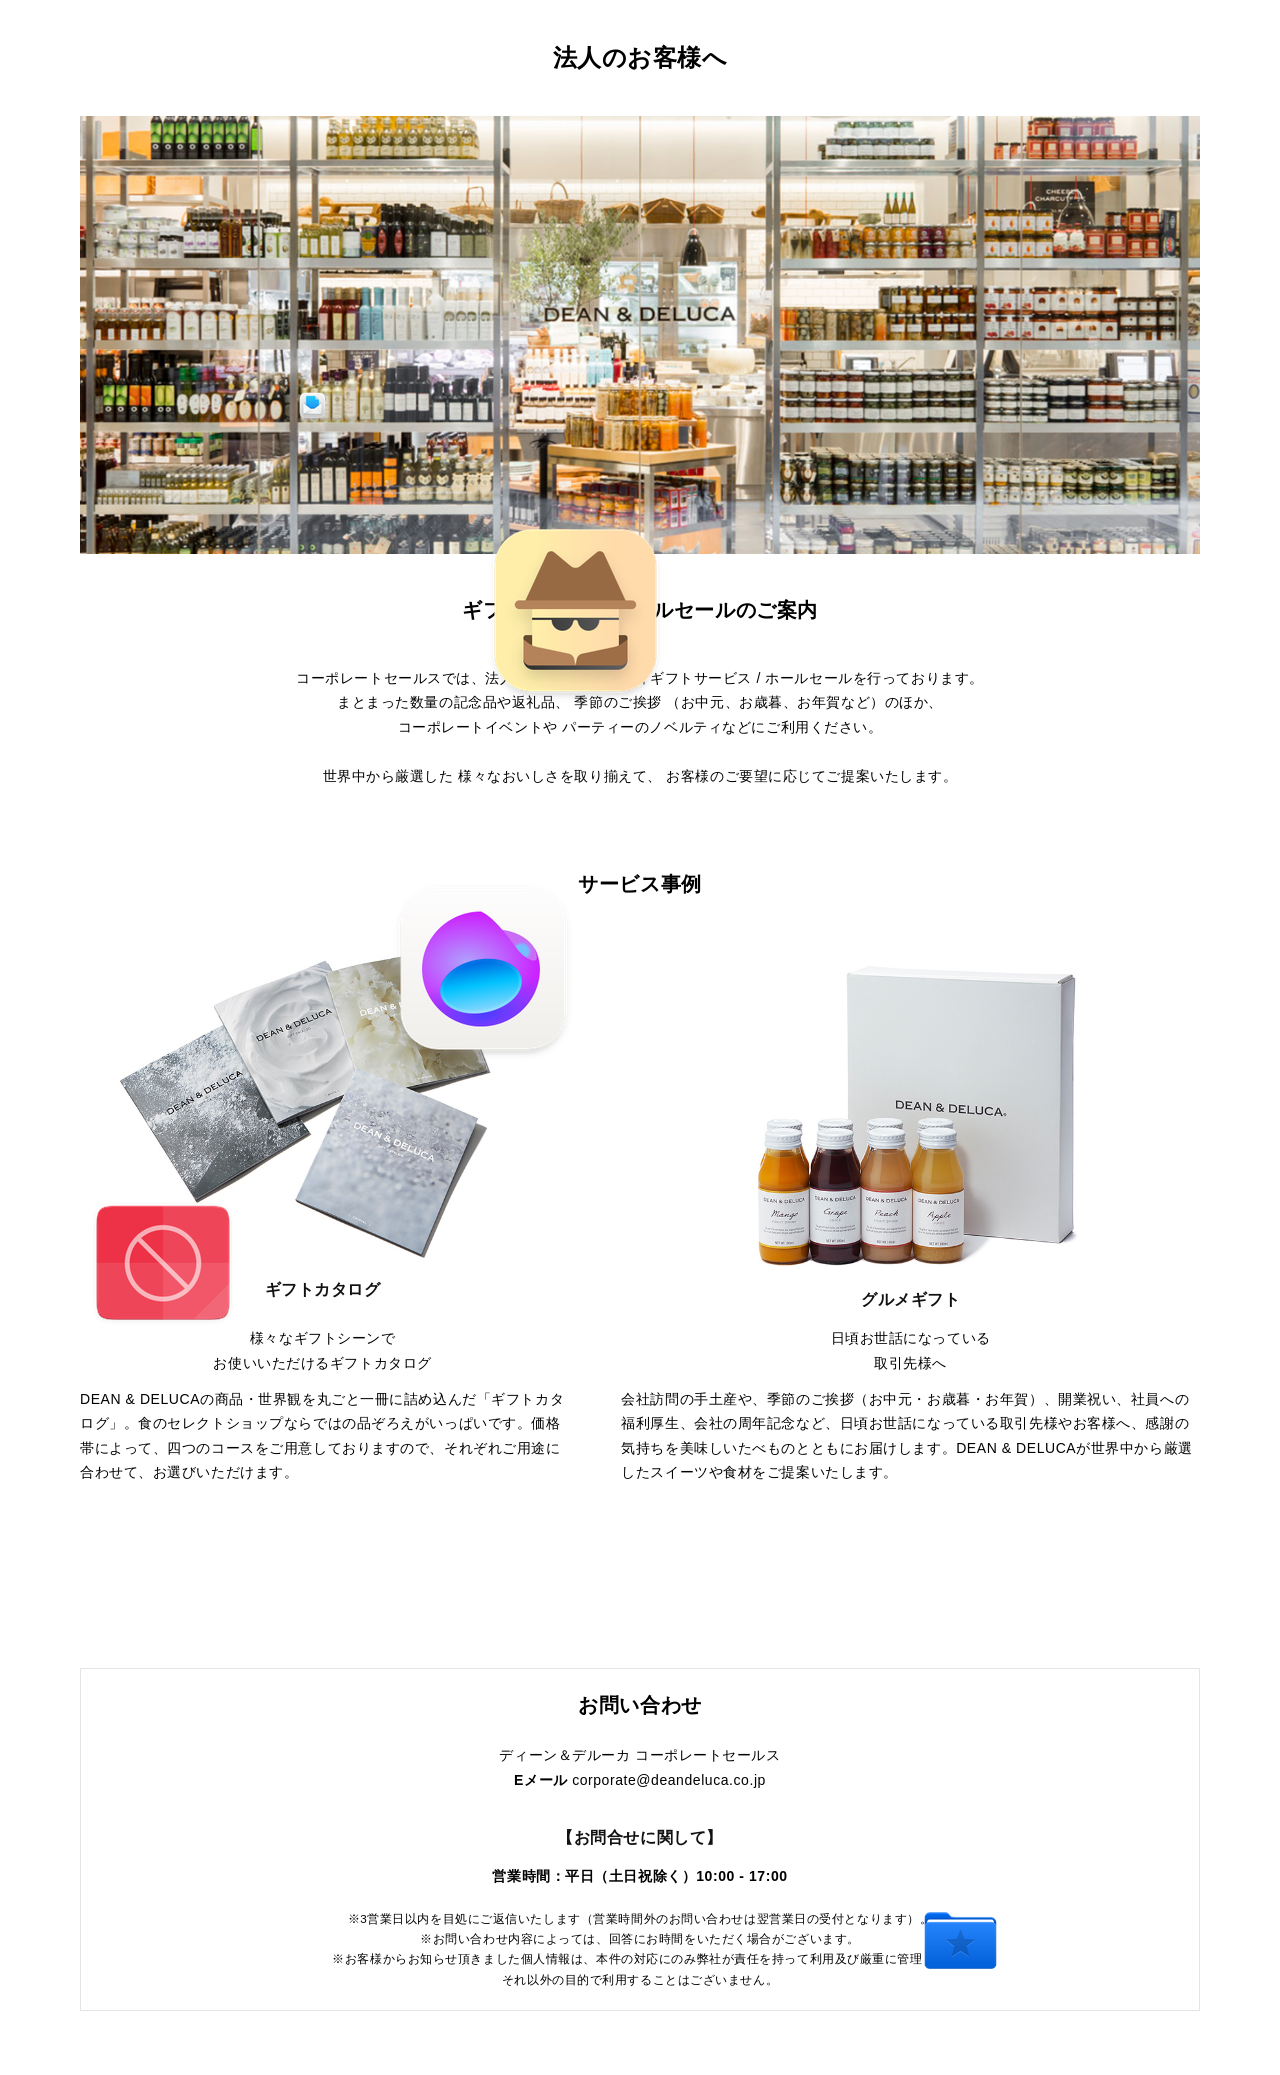 The width and height of the screenshot is (1280, 2075). Describe the element at coordinates (163, 1258) in the screenshot. I see `indicates a missing or broken image` at that location.